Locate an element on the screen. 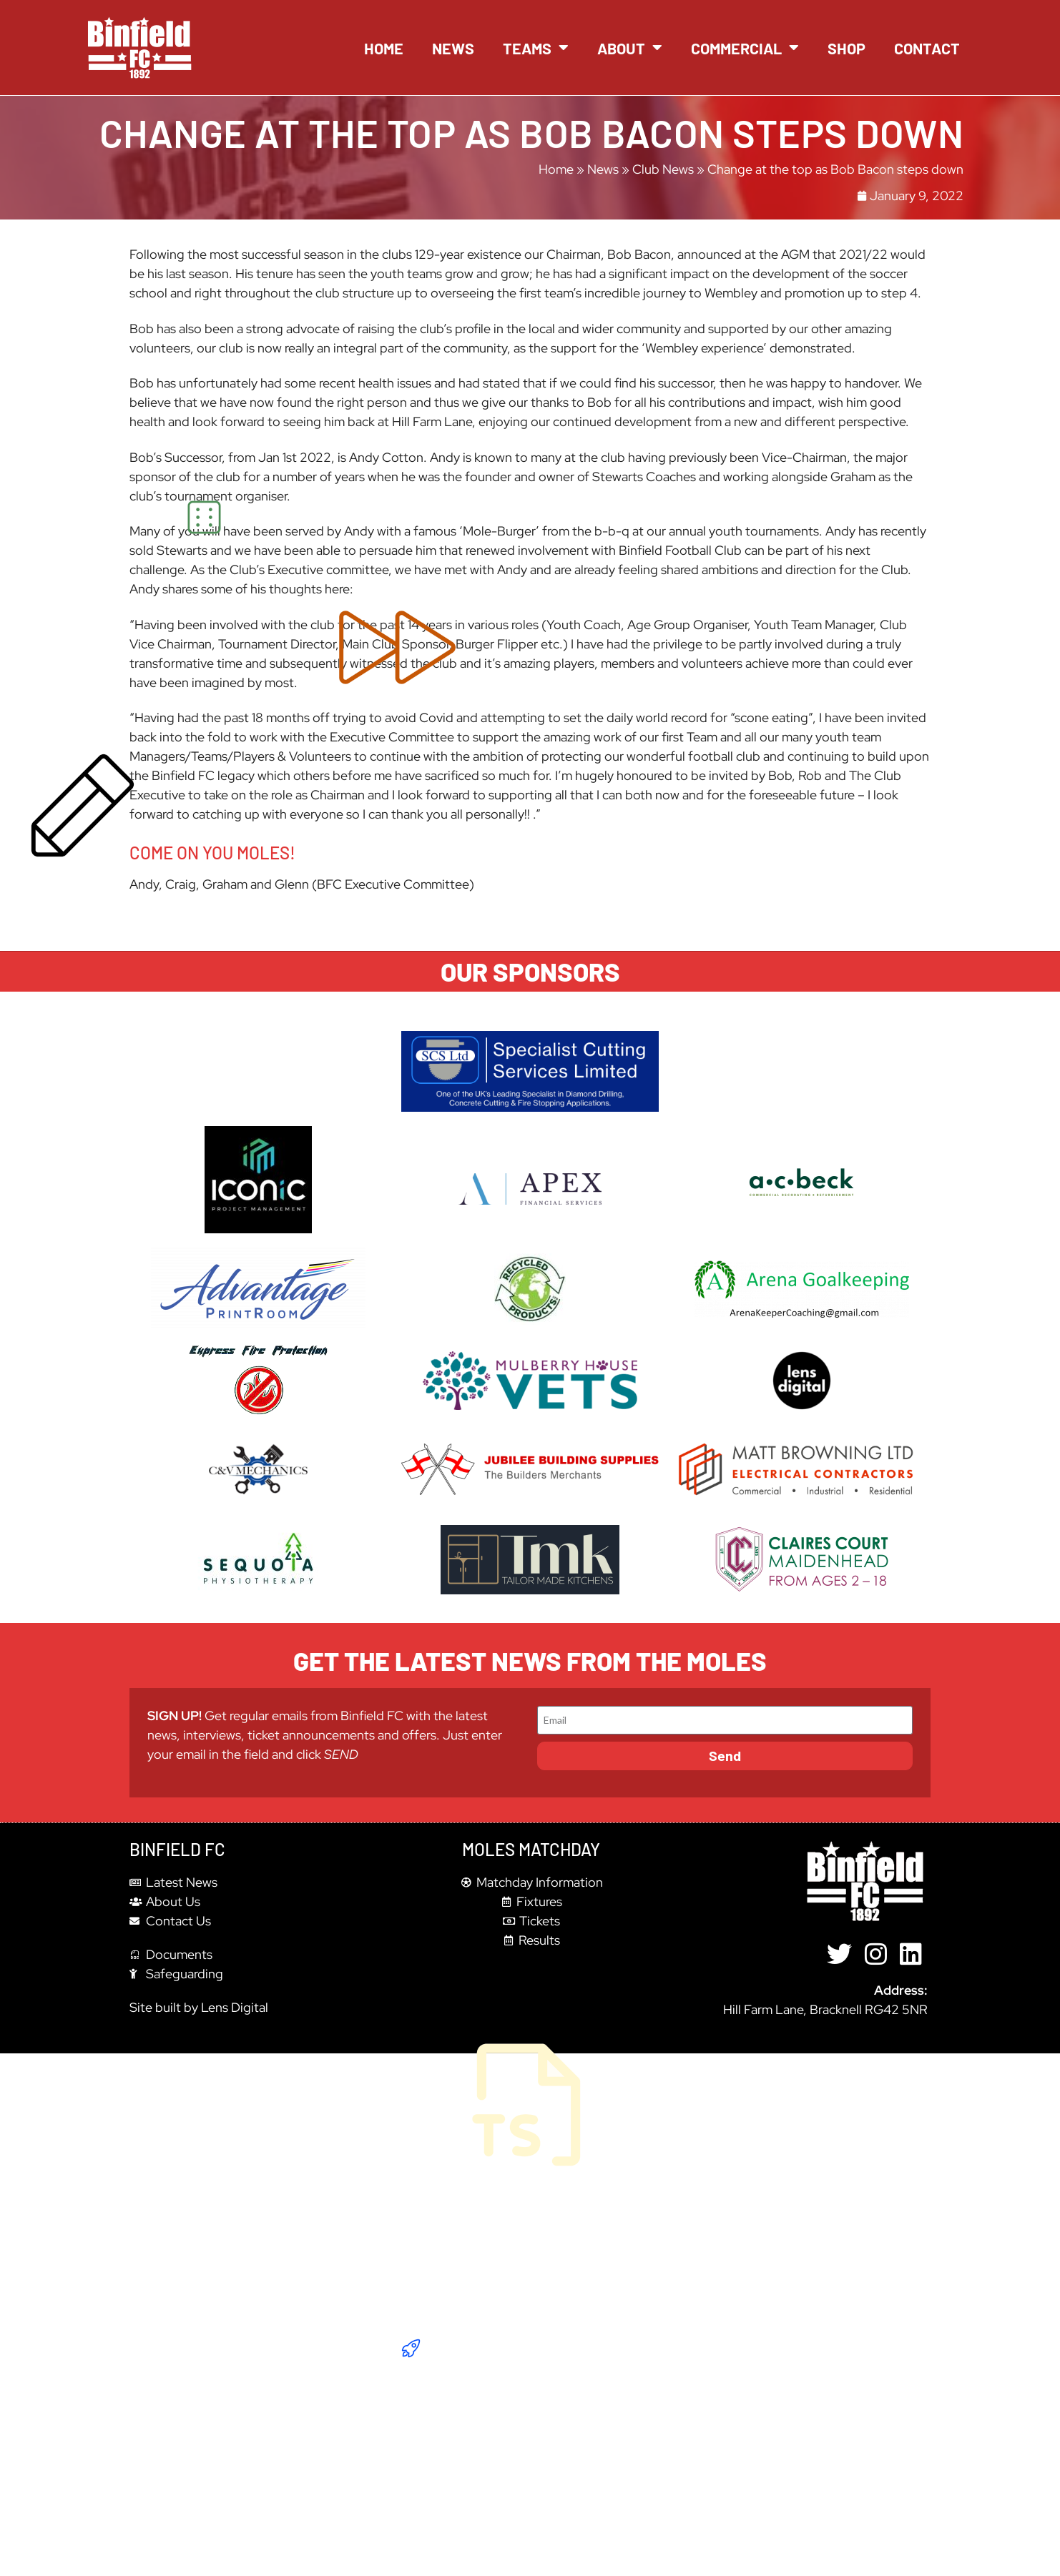 The width and height of the screenshot is (1060, 2576). typescript source file is located at coordinates (529, 2105).